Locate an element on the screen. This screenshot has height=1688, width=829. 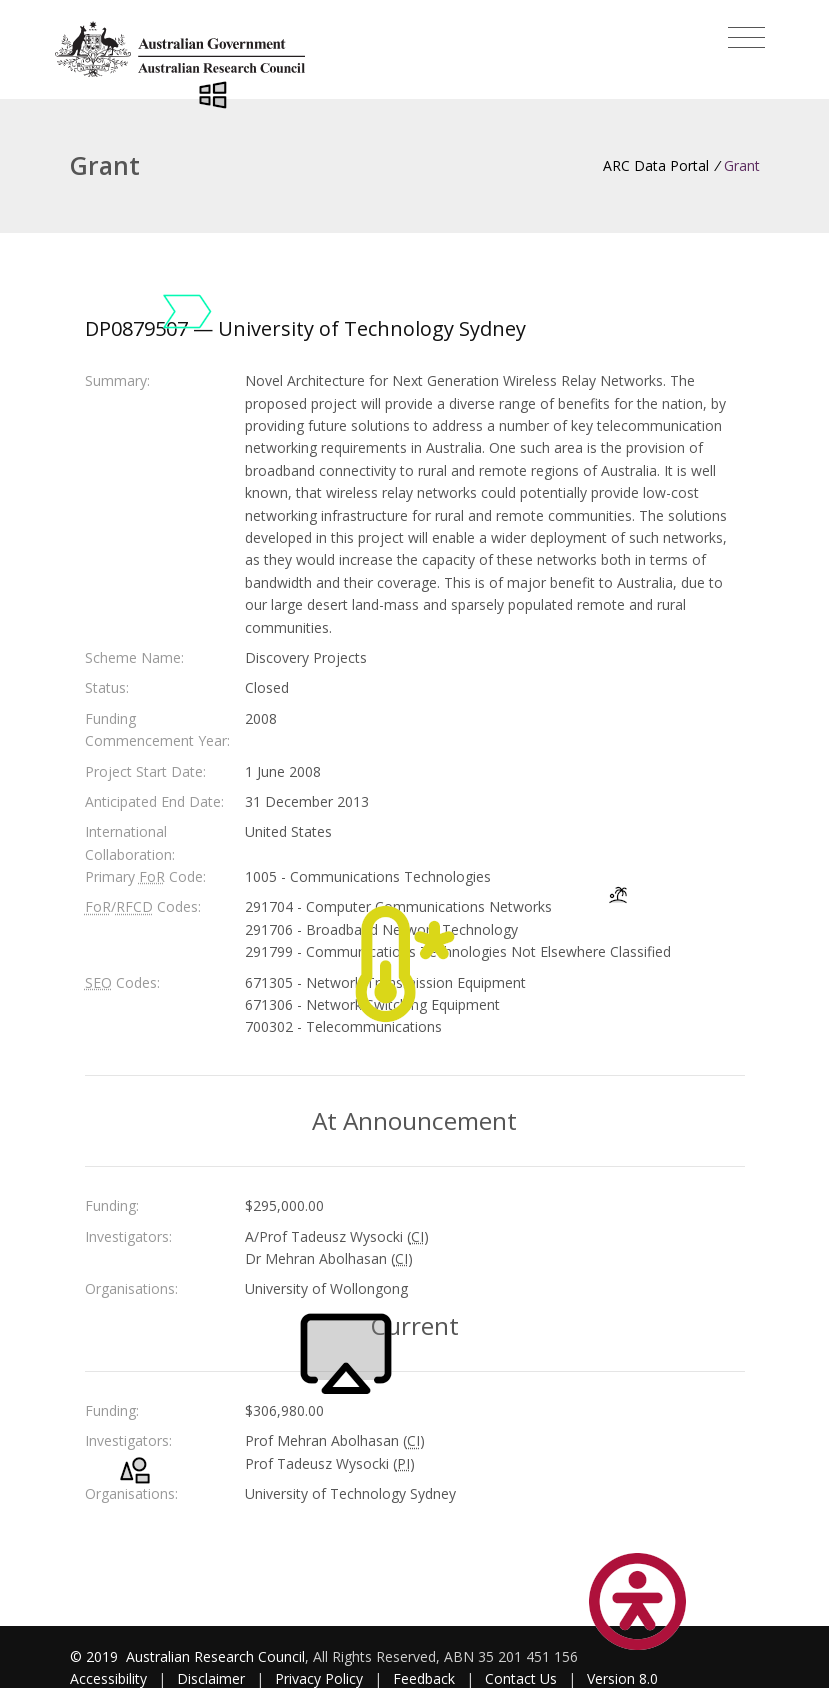
stream content to an external display is located at coordinates (346, 1352).